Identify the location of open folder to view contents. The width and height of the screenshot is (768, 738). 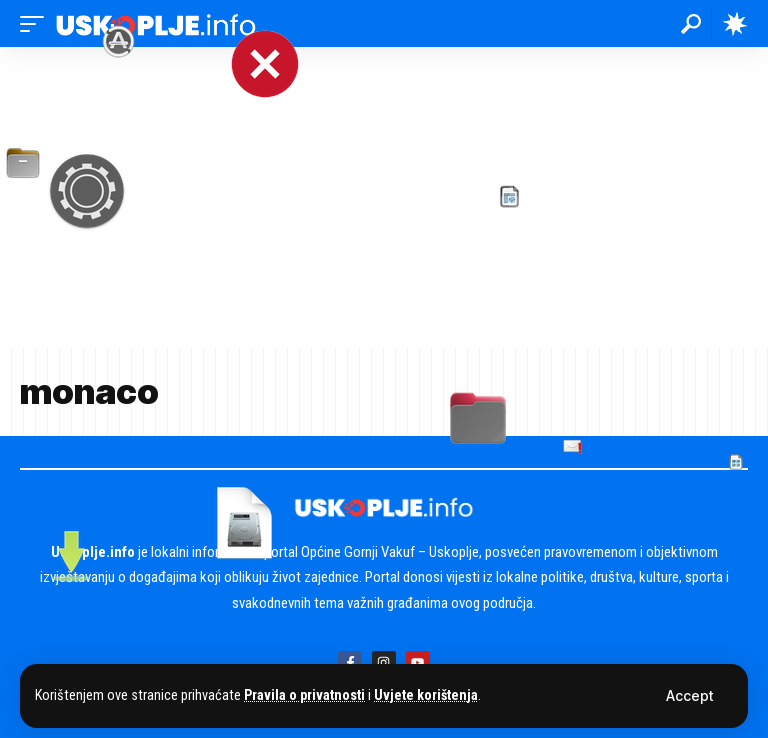
(478, 418).